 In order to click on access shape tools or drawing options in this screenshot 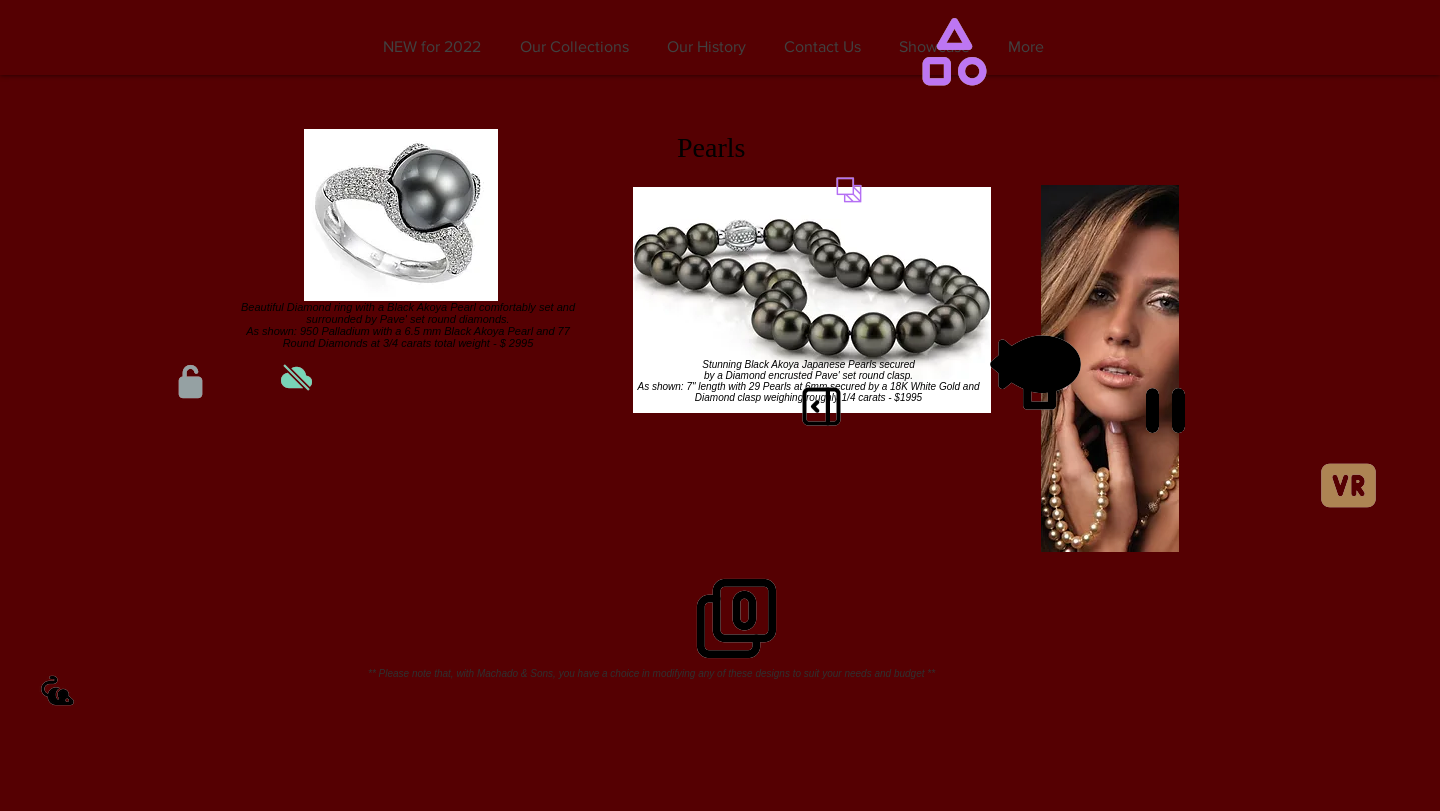, I will do `click(954, 53)`.